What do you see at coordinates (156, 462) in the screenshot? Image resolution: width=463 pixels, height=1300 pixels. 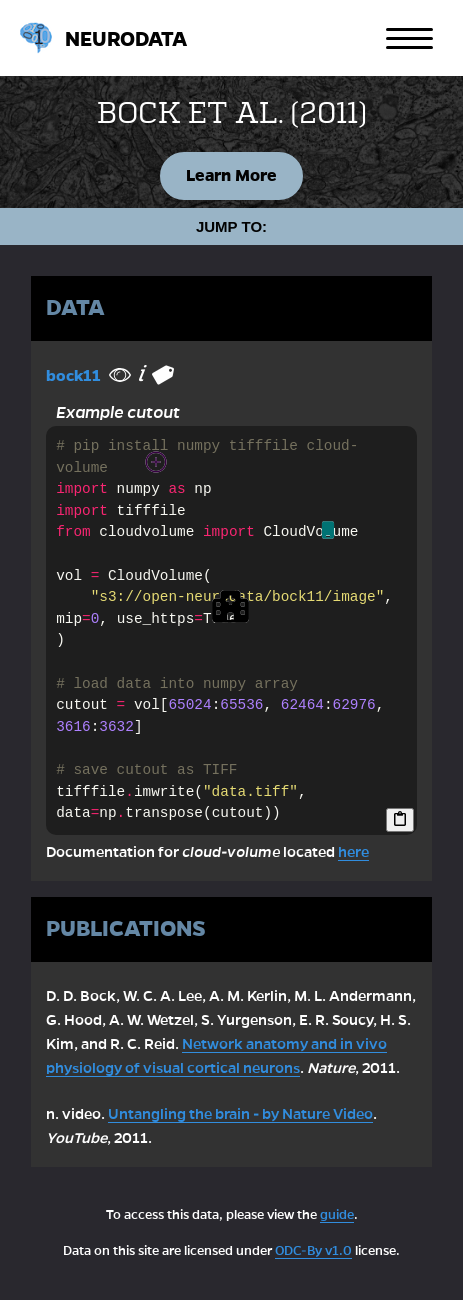 I see `add a new item` at bounding box center [156, 462].